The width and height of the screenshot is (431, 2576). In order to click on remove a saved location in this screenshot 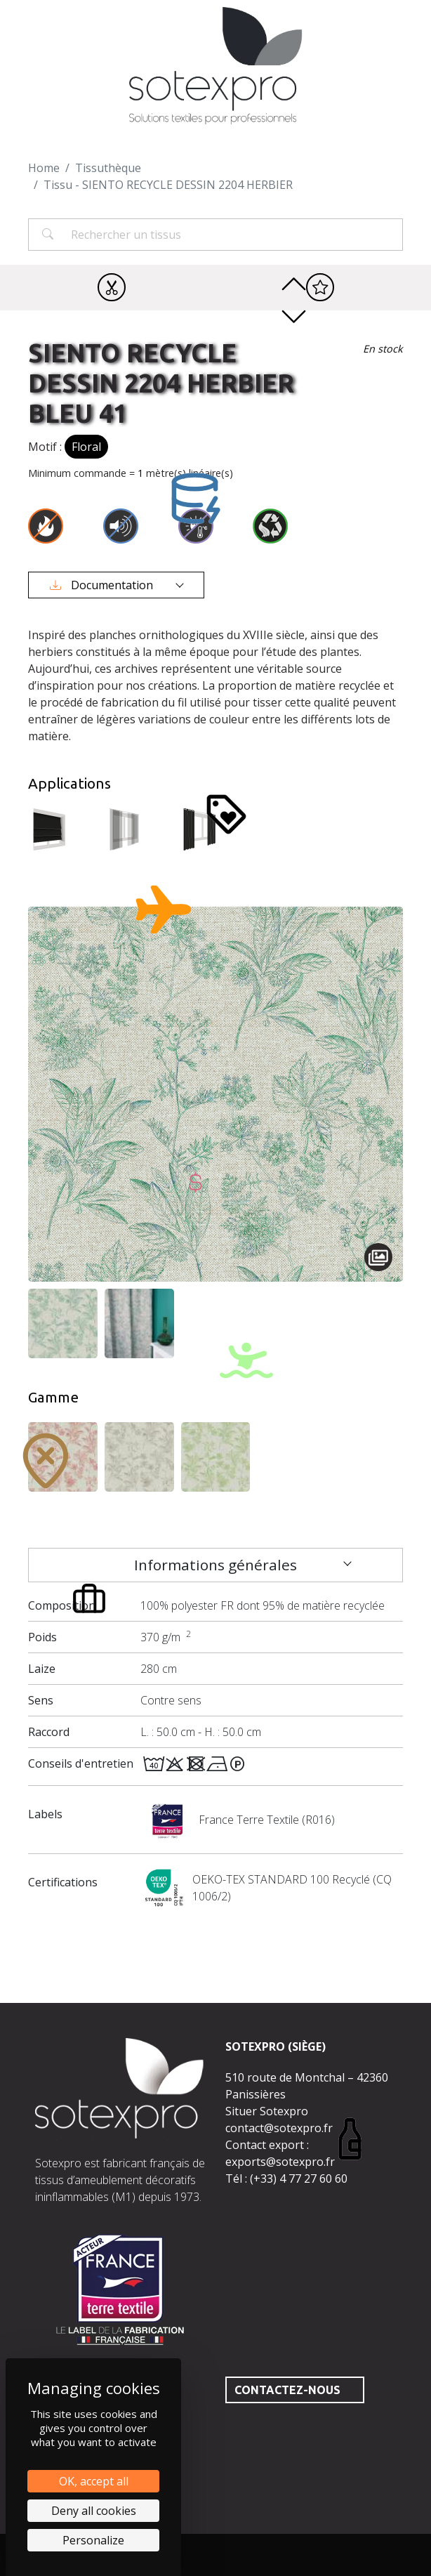, I will do `click(46, 1461)`.